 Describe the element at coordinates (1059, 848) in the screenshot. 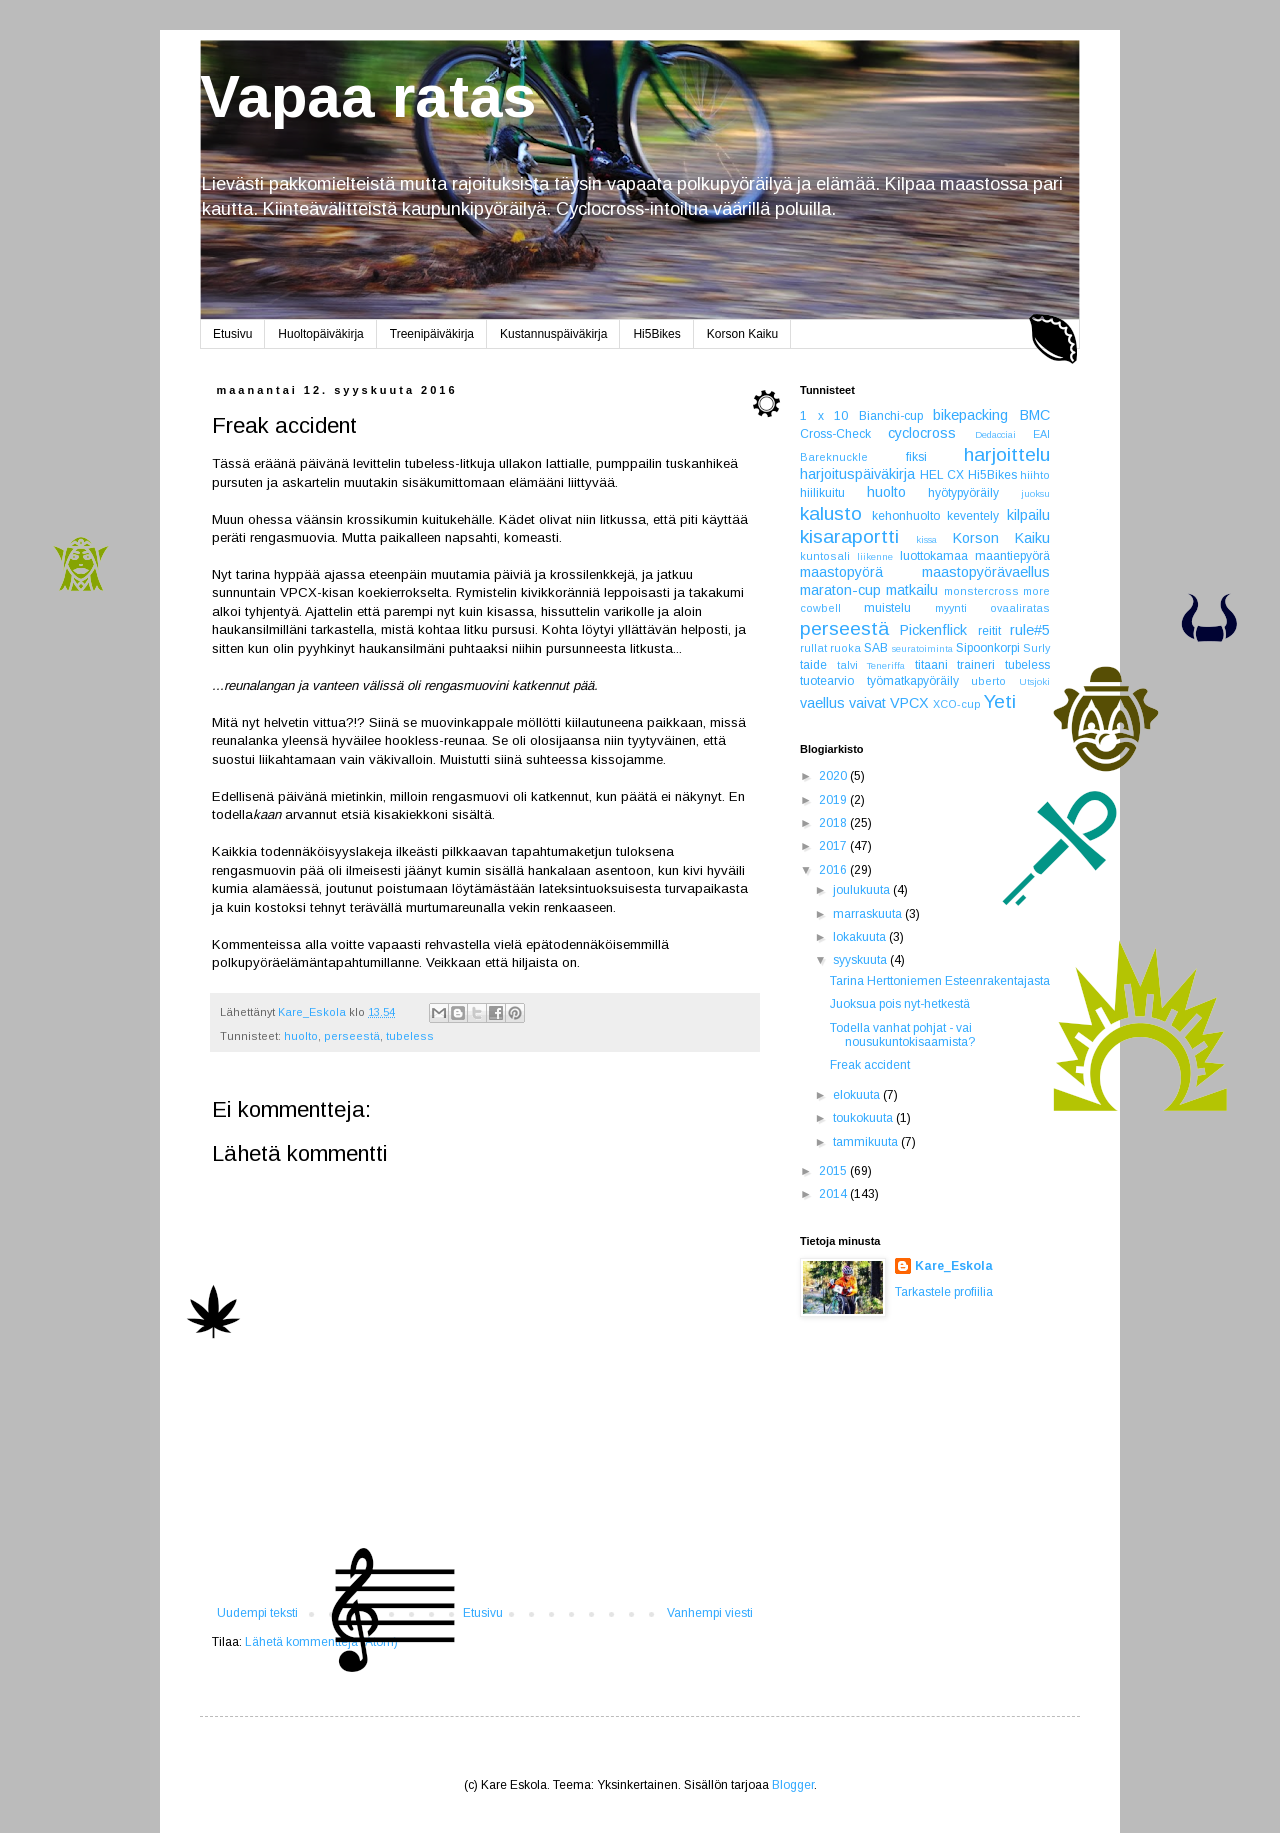

I see `millennium key item from yu-gi-oh series` at that location.